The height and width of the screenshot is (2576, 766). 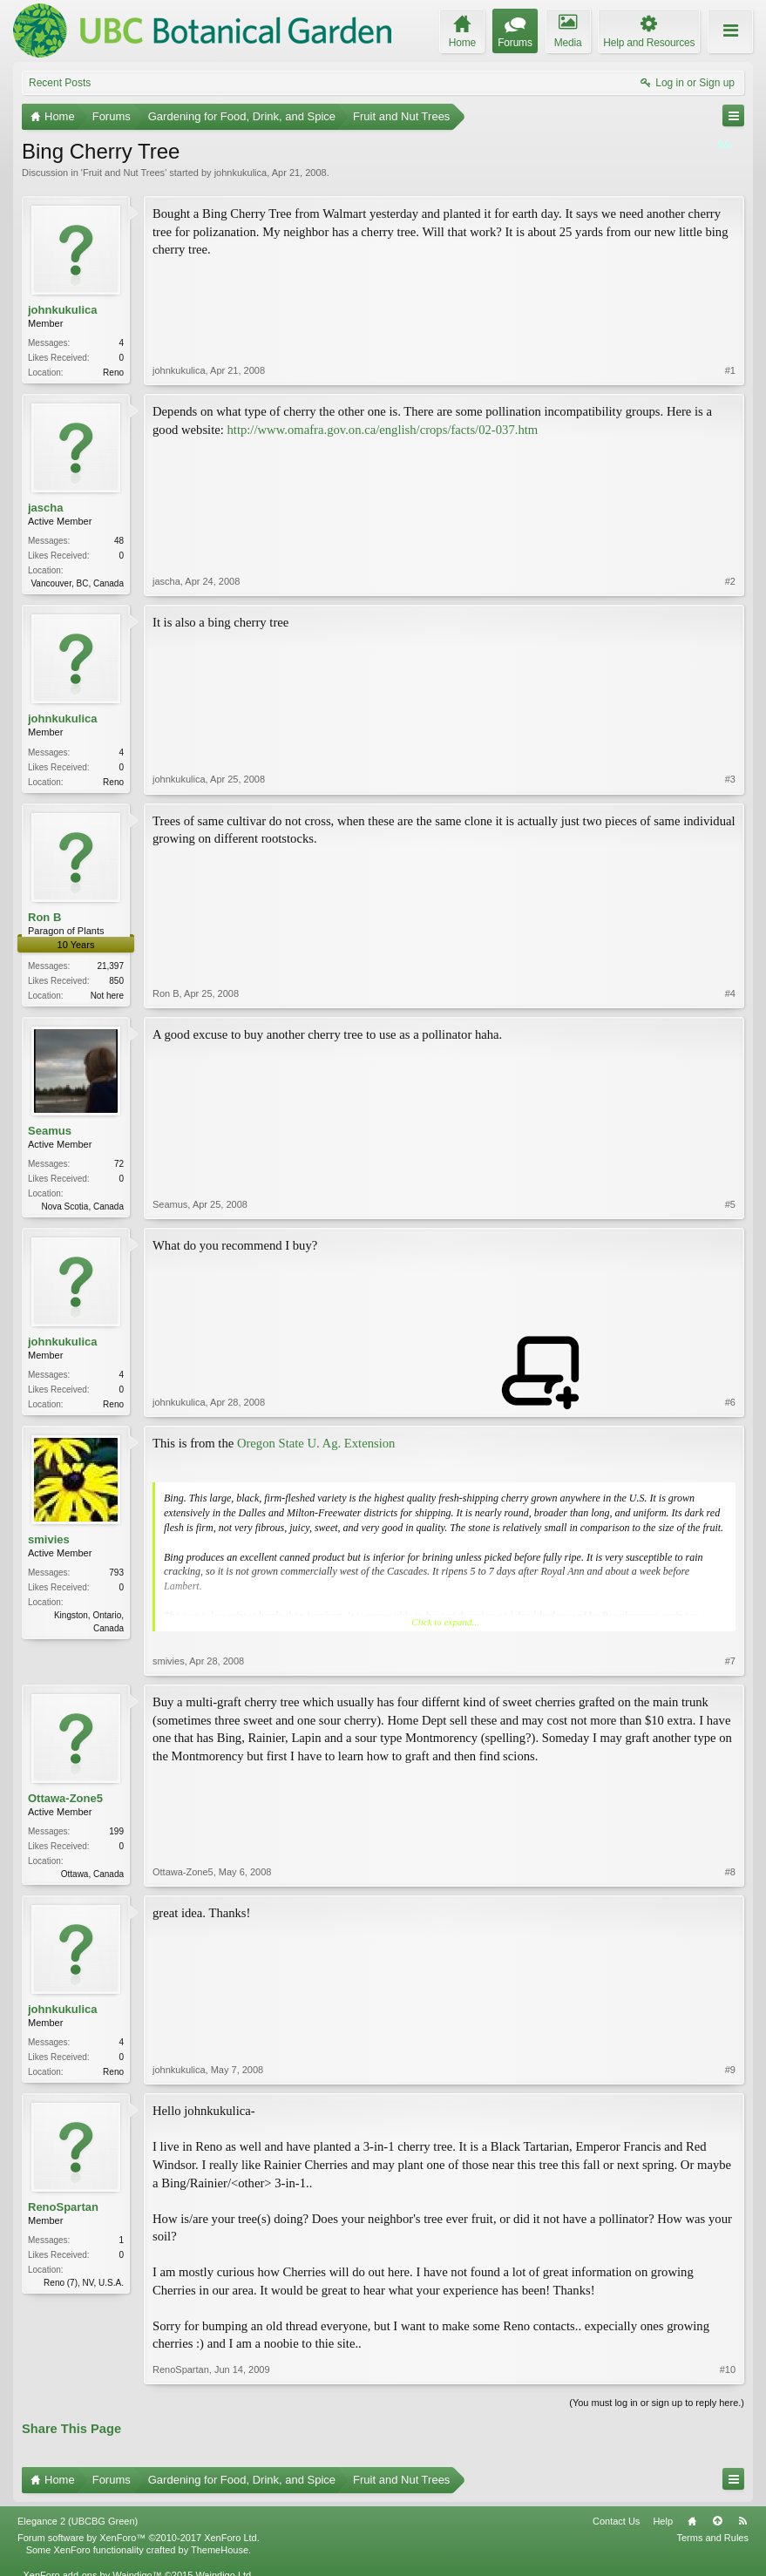 I want to click on create a new script or document, so click(x=540, y=1371).